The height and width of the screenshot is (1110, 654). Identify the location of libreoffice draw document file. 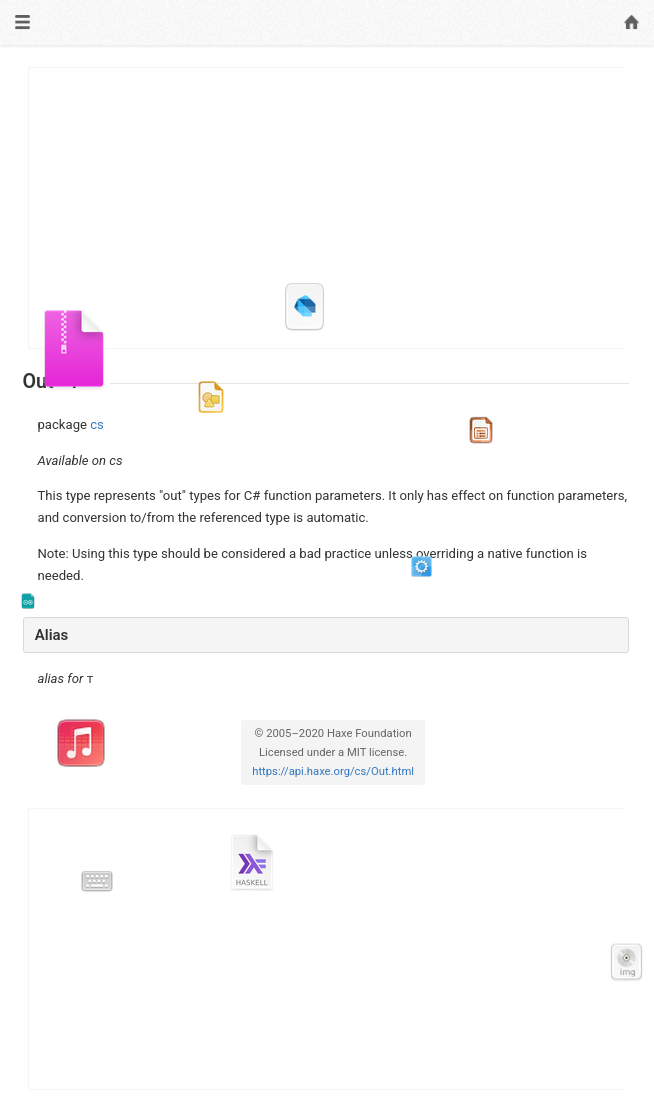
(211, 397).